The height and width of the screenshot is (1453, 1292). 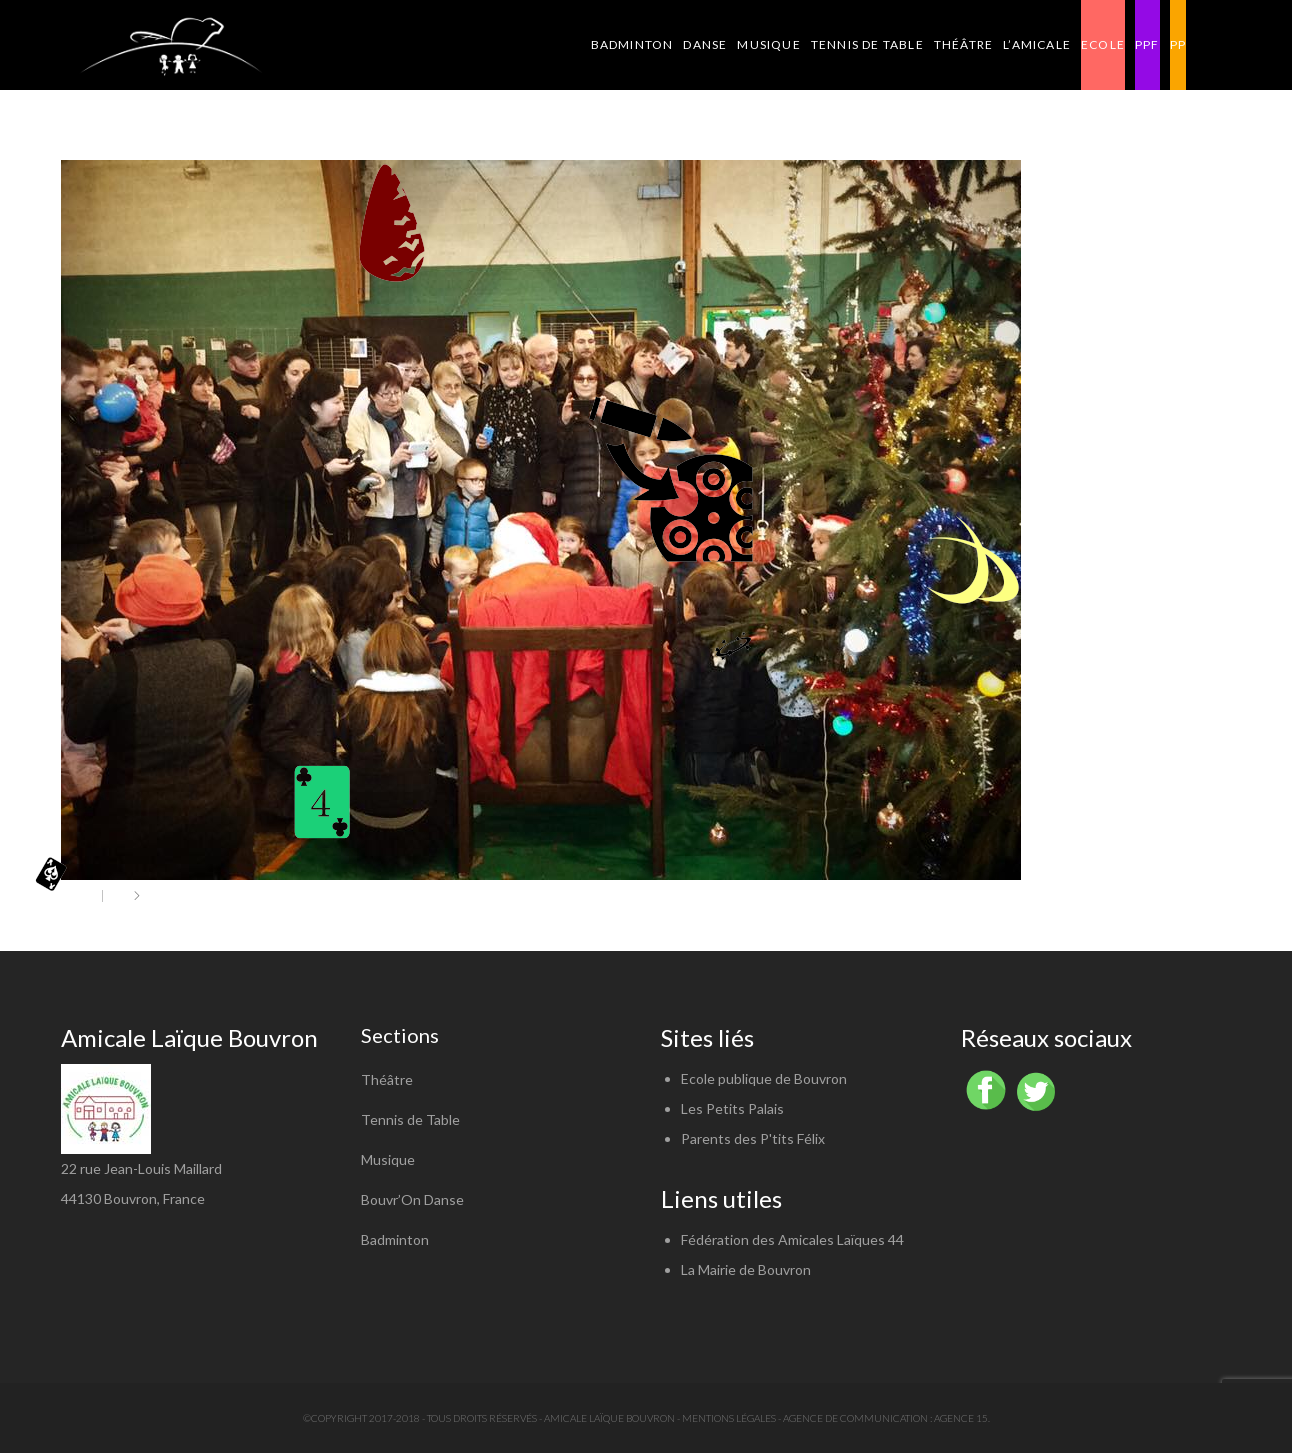 I want to click on indicates a slash or cutting attack action, so click(x=972, y=564).